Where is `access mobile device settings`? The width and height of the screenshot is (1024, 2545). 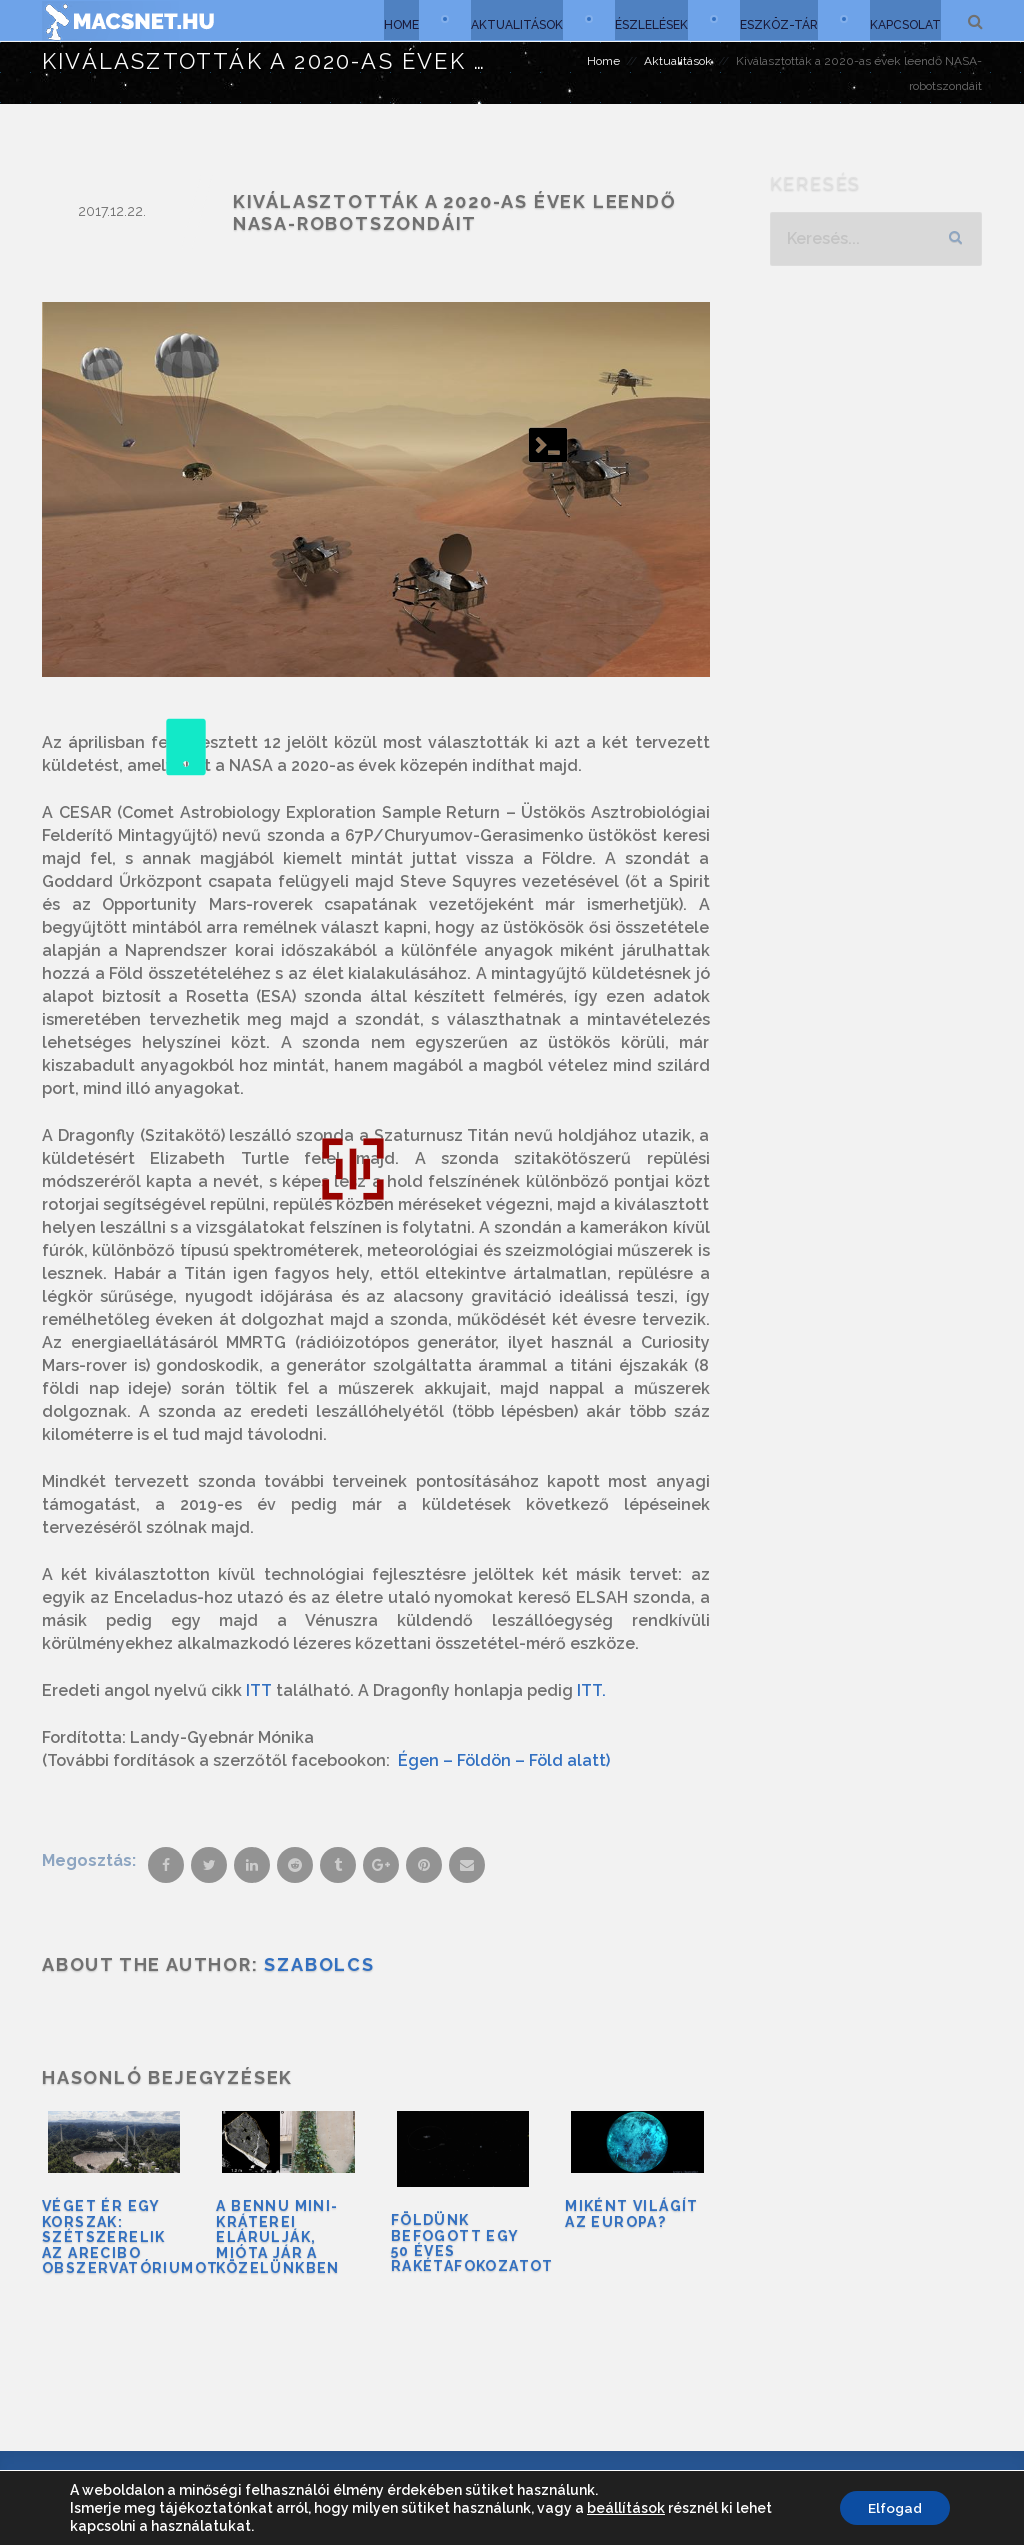
access mobile device settings is located at coordinates (186, 747).